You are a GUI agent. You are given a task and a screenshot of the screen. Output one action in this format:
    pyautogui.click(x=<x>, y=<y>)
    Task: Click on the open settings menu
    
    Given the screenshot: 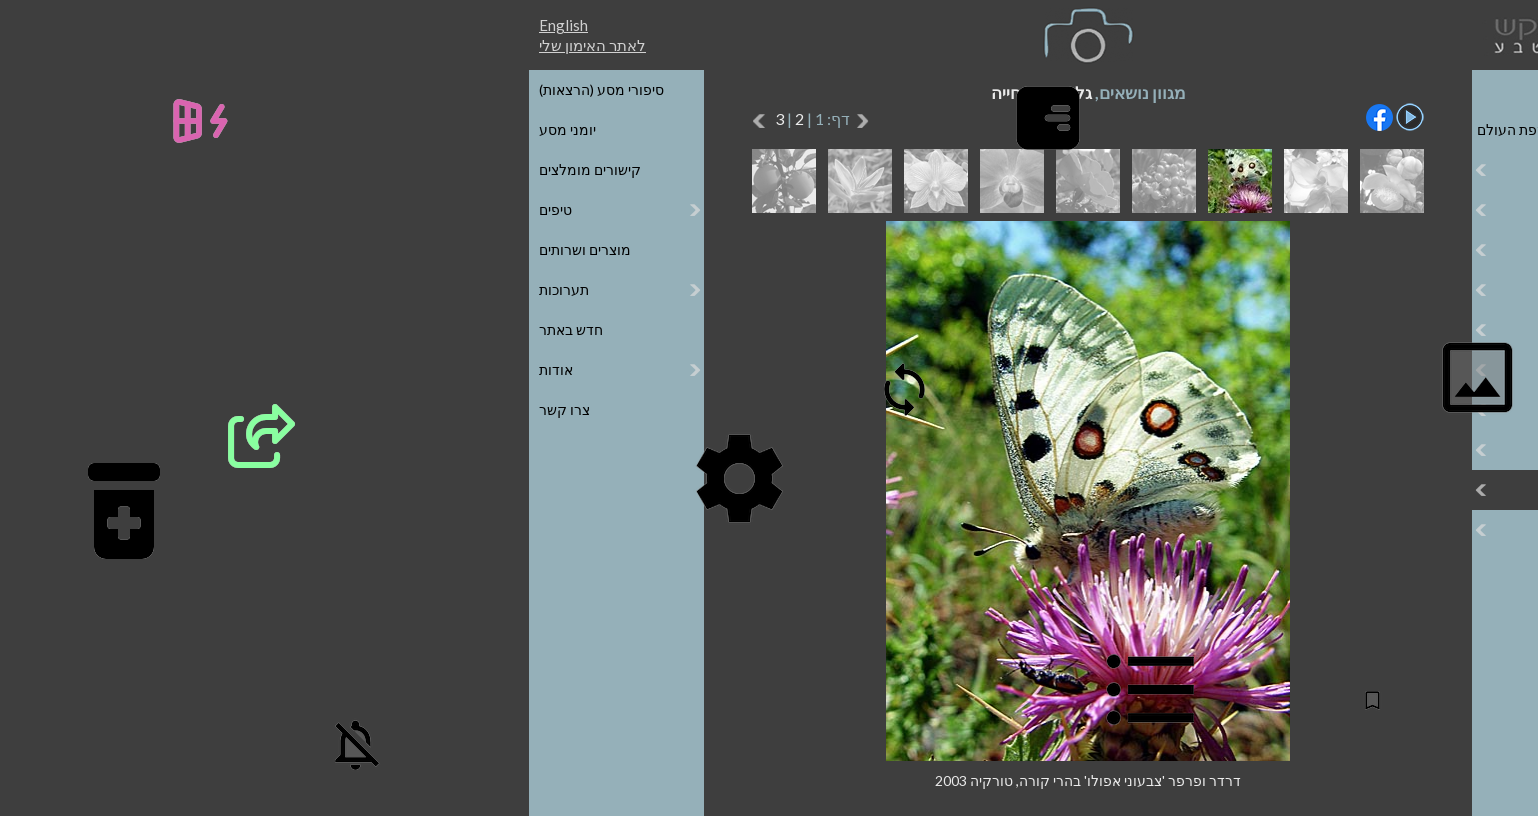 What is the action you would take?
    pyautogui.click(x=739, y=478)
    